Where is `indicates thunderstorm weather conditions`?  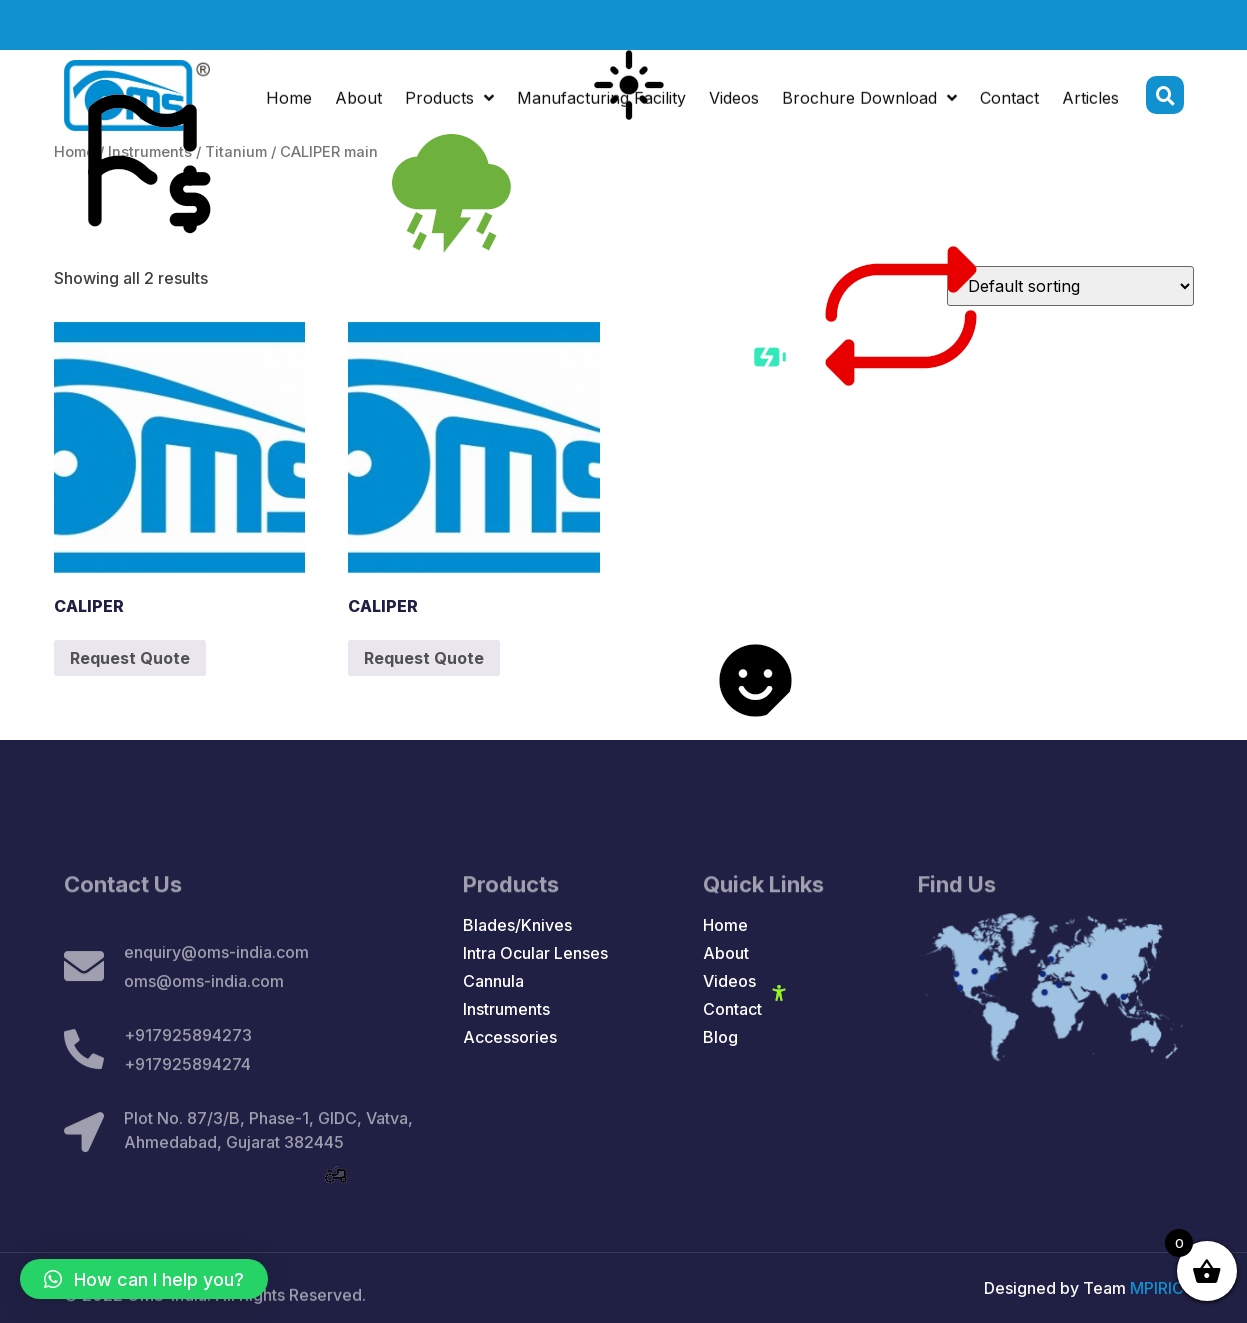
indicates thunderstorm weather conditions is located at coordinates (451, 193).